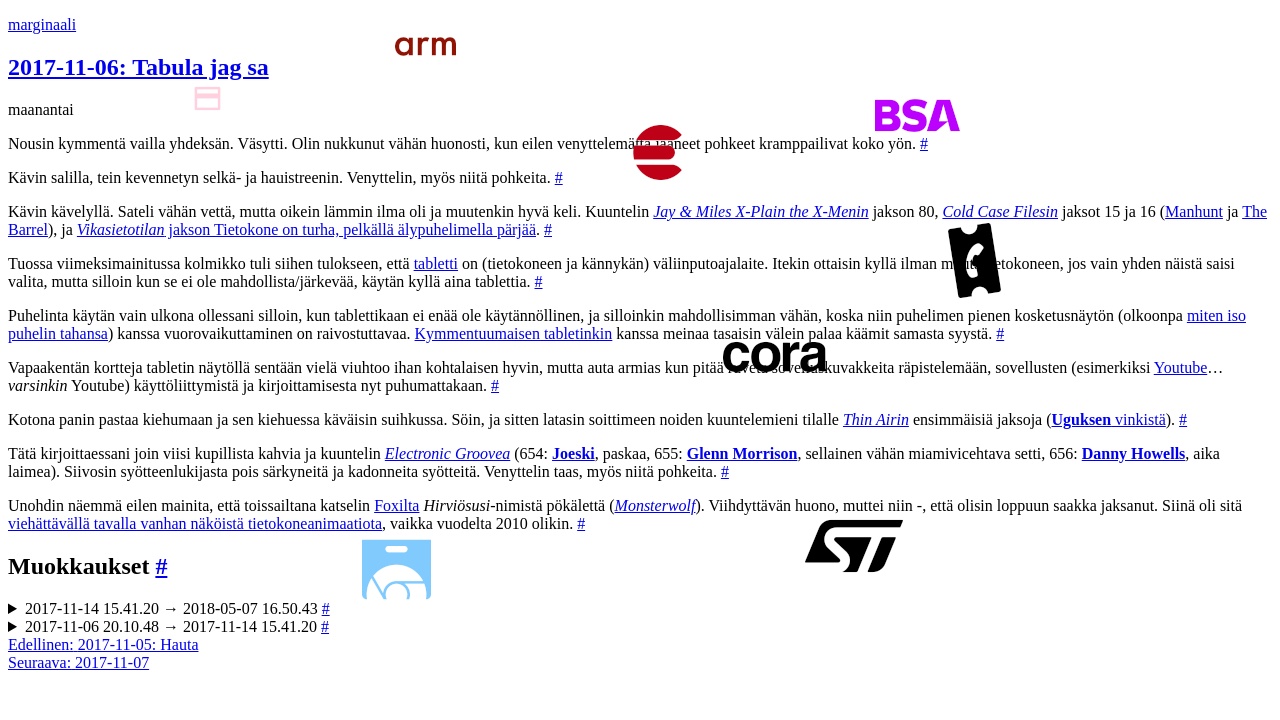 The image size is (1280, 720). Describe the element at coordinates (974, 260) in the screenshot. I see `open the Allociné app for movie listings and reviews` at that location.